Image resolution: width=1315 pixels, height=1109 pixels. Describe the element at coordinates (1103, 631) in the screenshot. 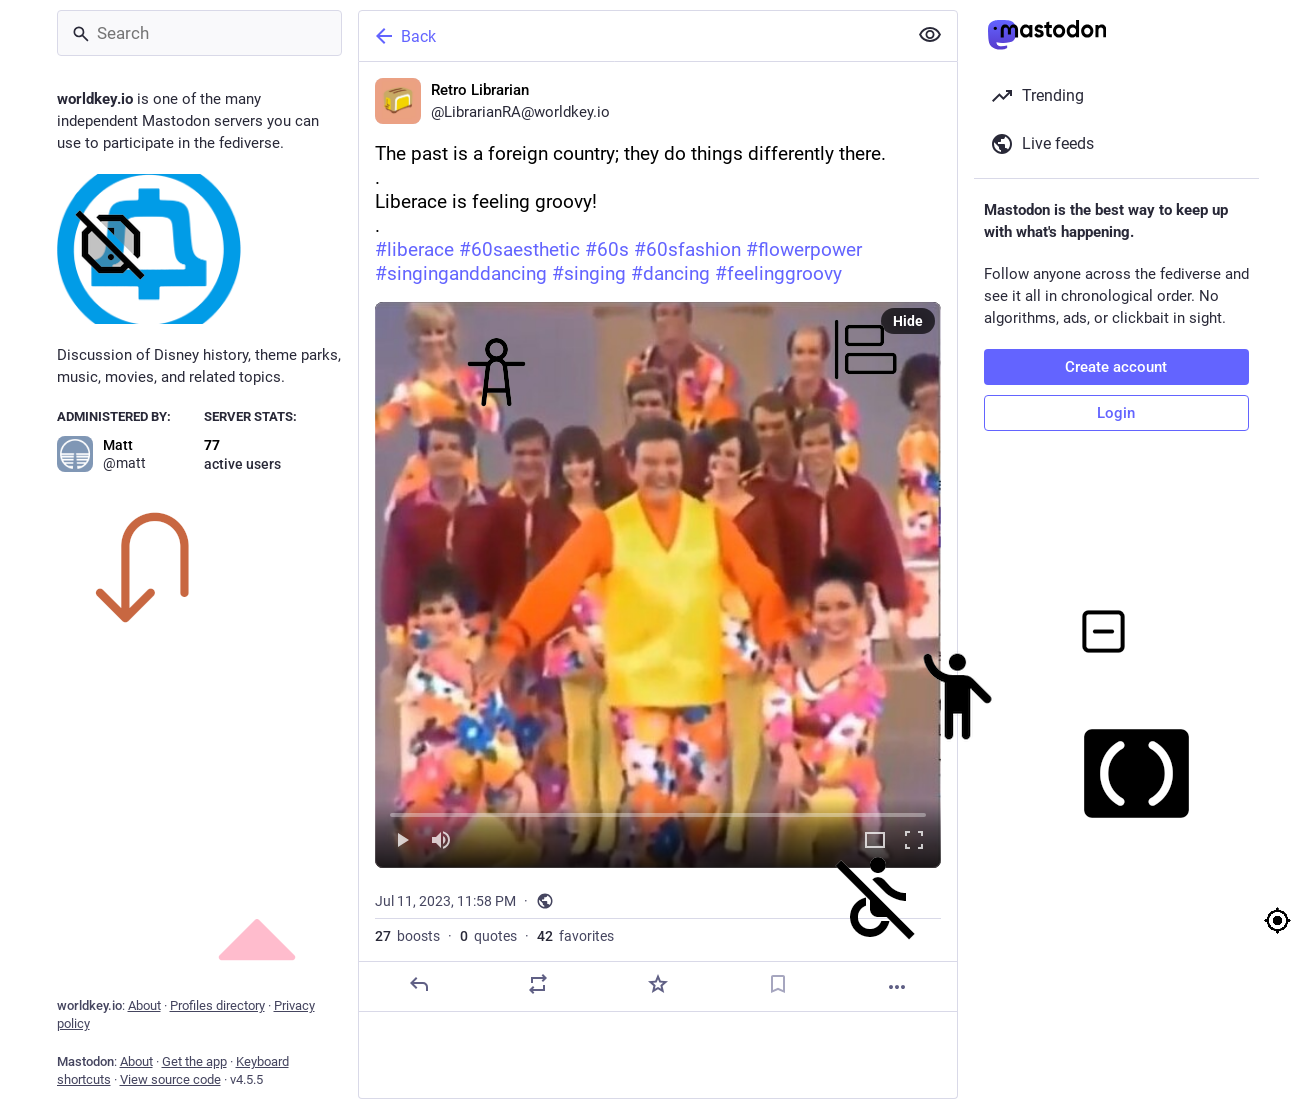

I see `collapse or minimize a section` at that location.